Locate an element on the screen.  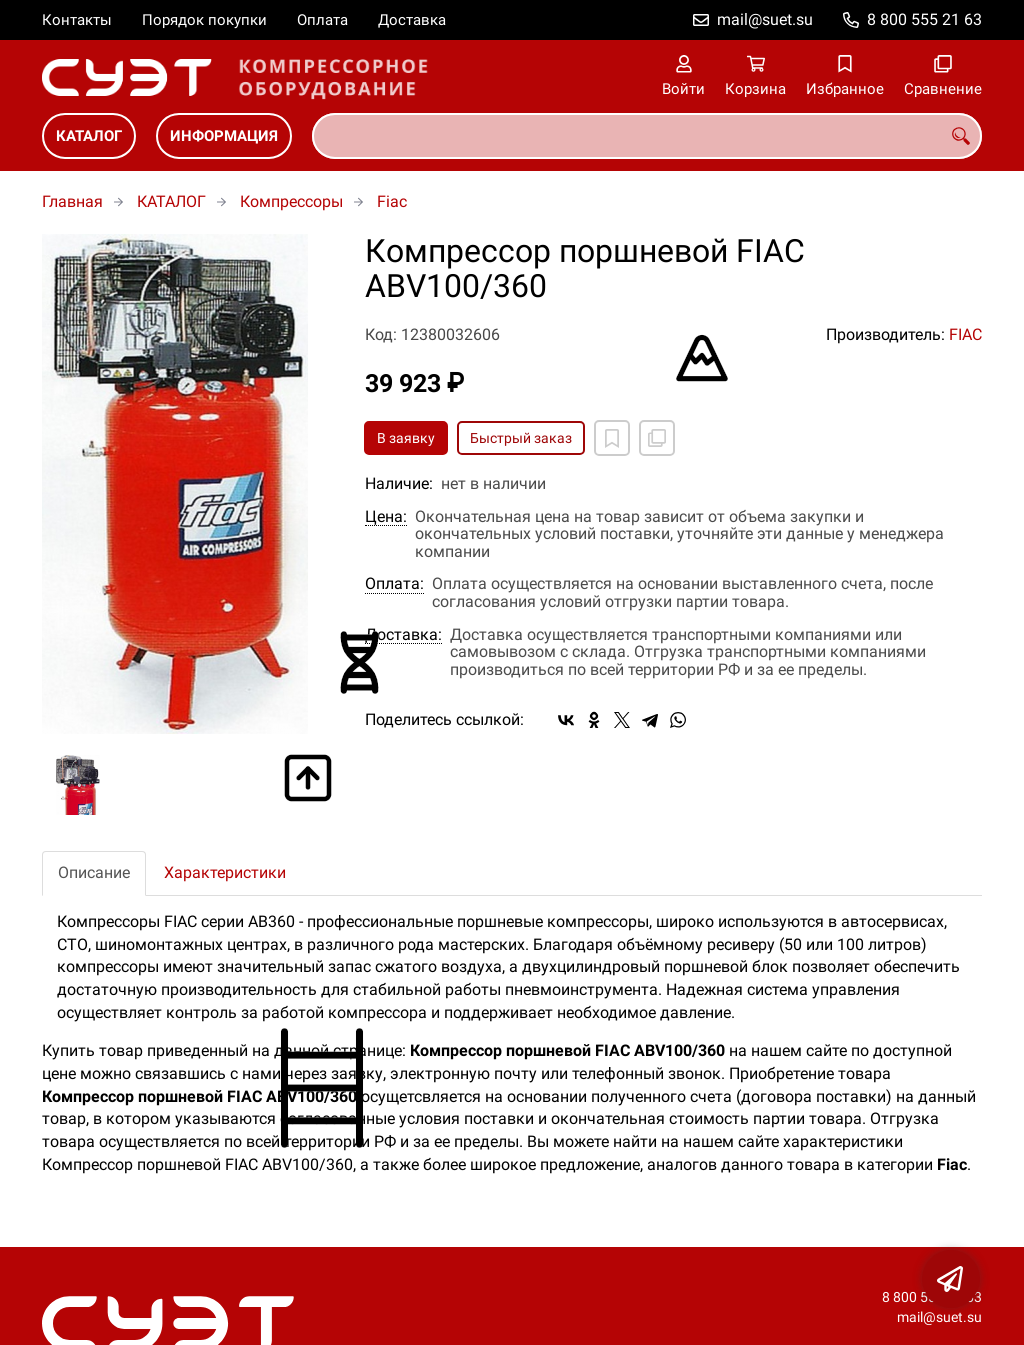
upload a file or document is located at coordinates (308, 778).